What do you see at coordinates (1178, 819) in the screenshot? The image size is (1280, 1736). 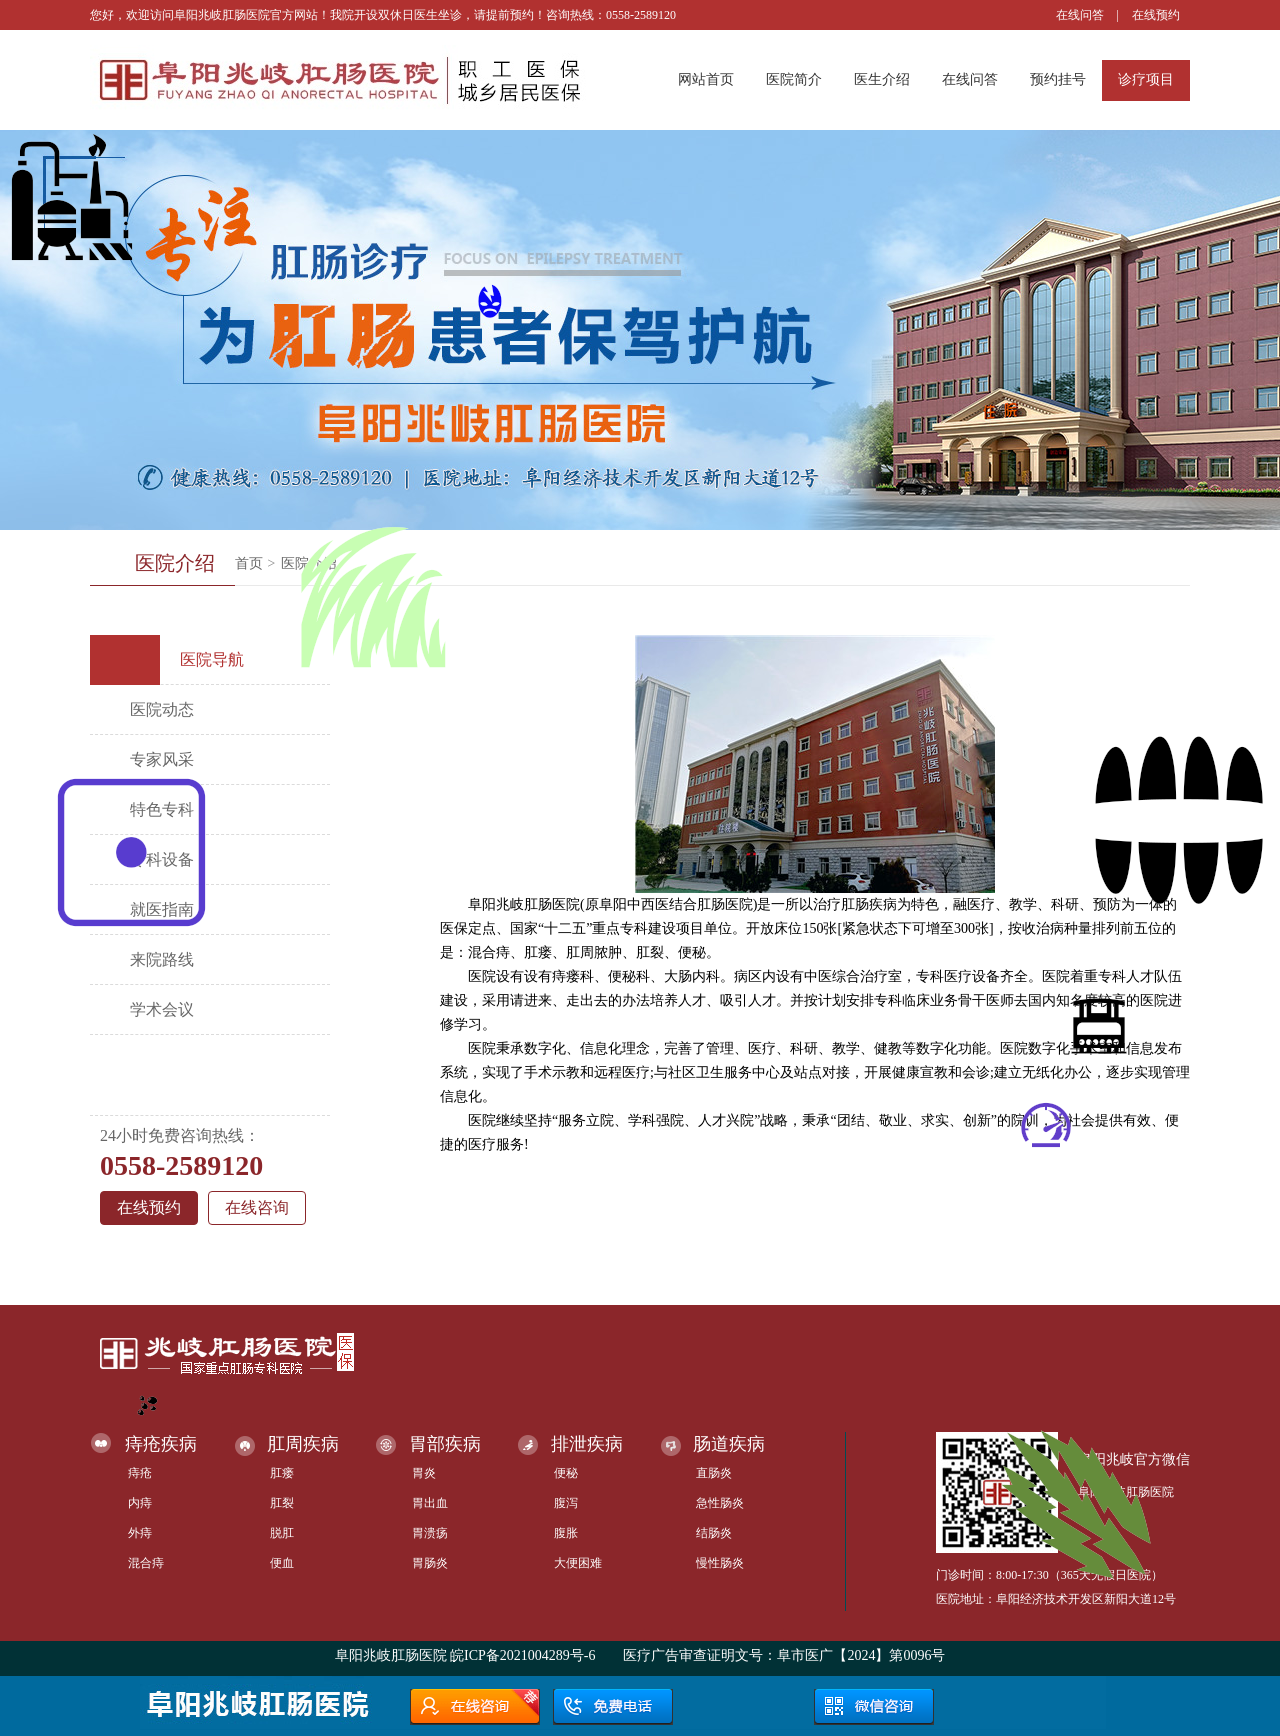 I see `view dental health or teeth information` at bounding box center [1178, 819].